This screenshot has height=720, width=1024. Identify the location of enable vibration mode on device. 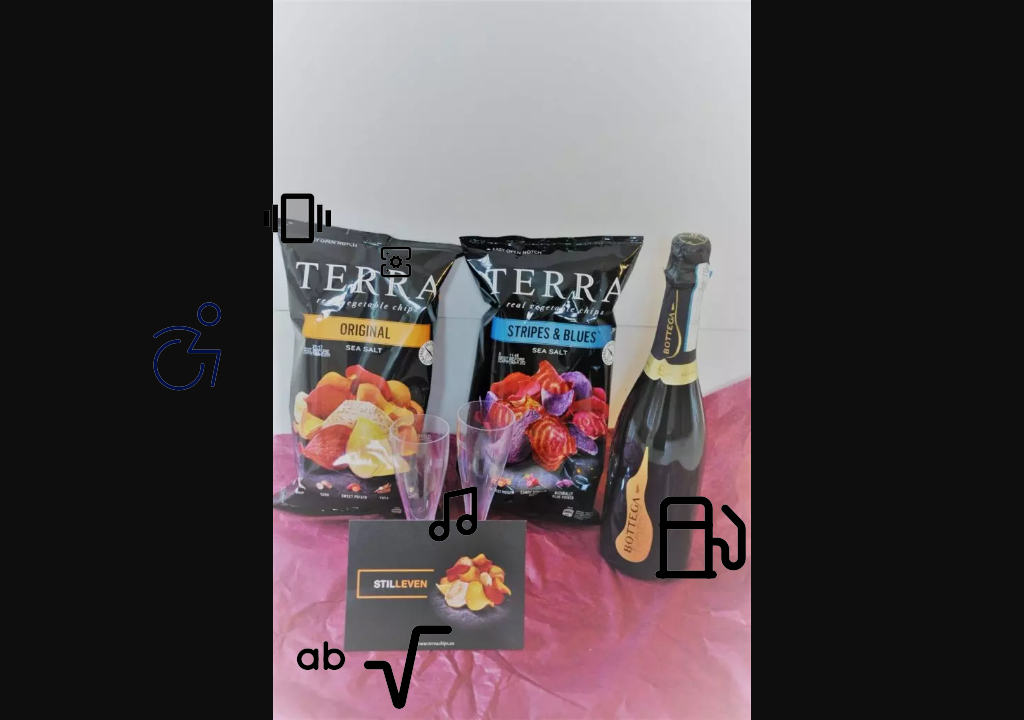
(297, 218).